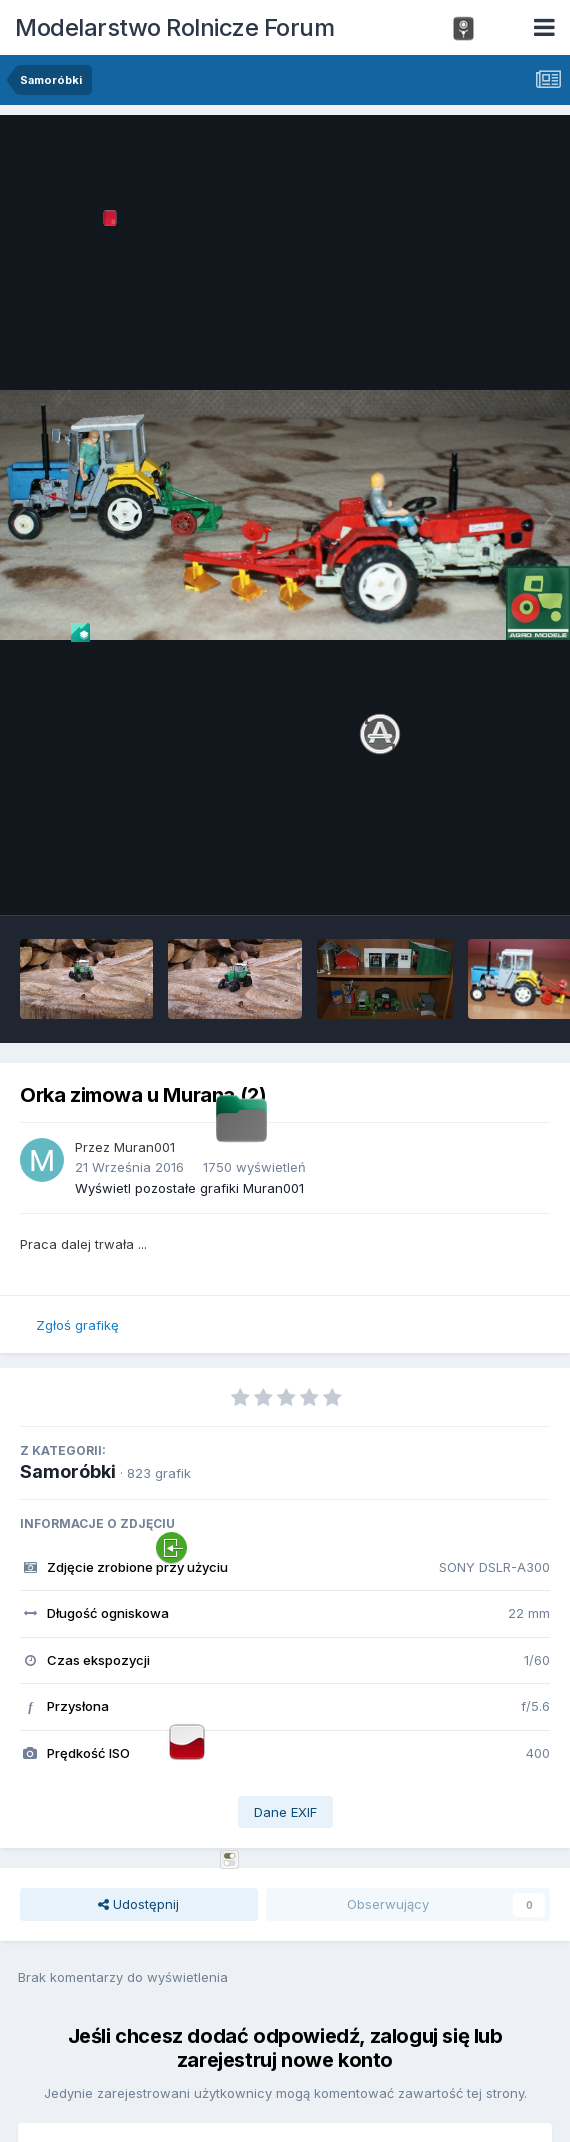 The height and width of the screenshot is (2142, 570). Describe the element at coordinates (380, 734) in the screenshot. I see `open the software update application` at that location.